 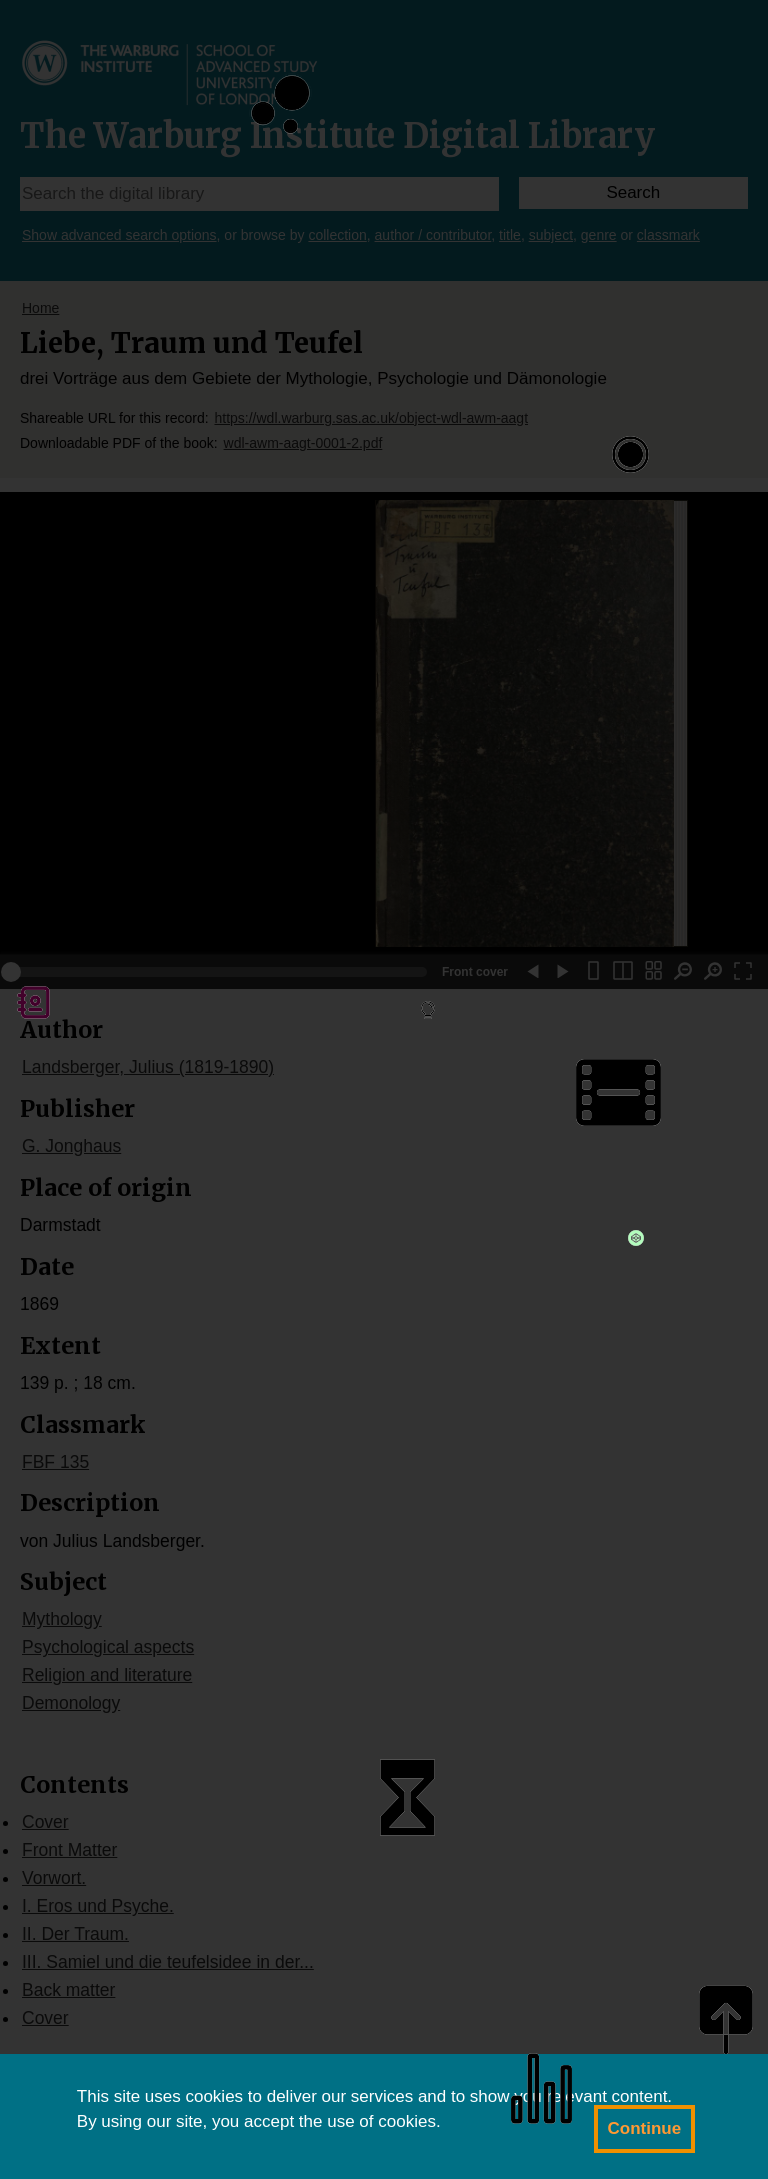 I want to click on view tips or helpful suggestions, so click(x=428, y=1010).